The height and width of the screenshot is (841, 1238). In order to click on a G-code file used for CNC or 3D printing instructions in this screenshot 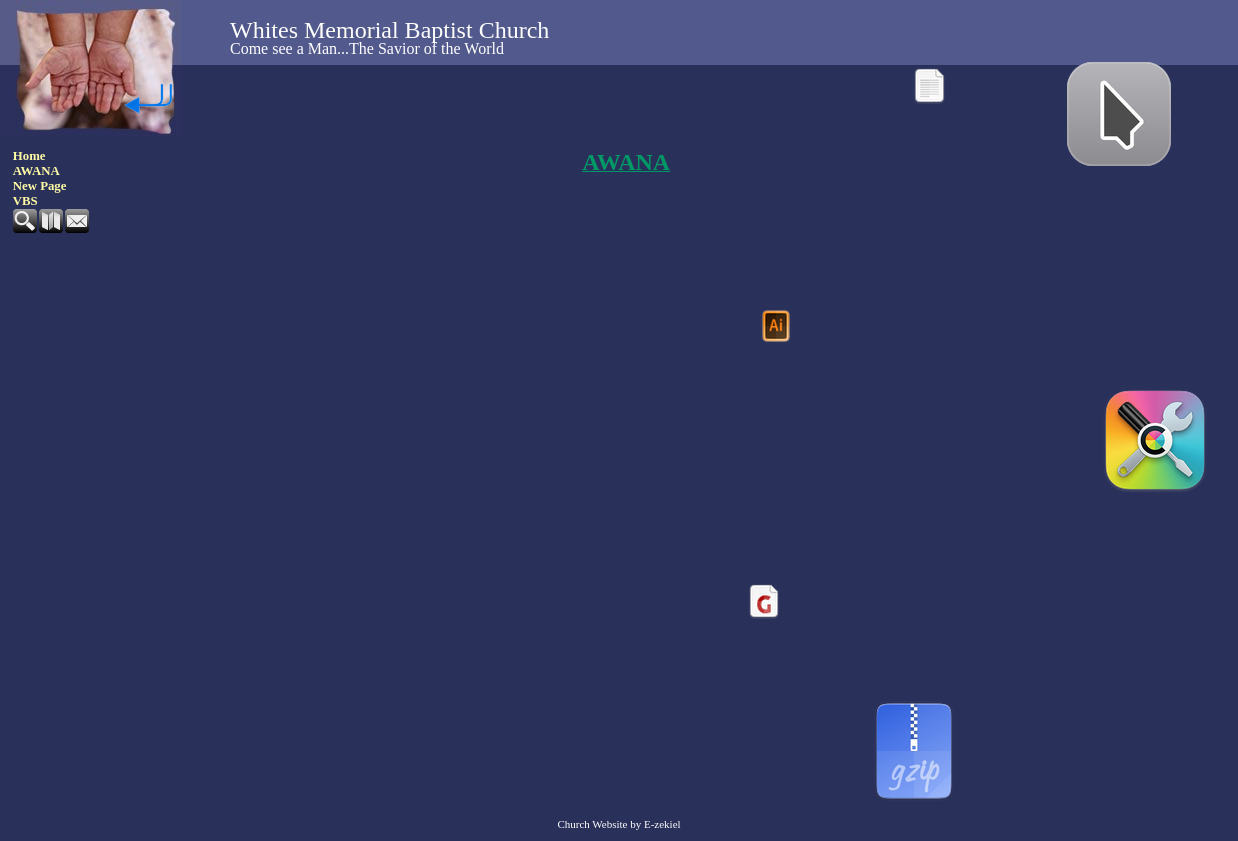, I will do `click(764, 601)`.